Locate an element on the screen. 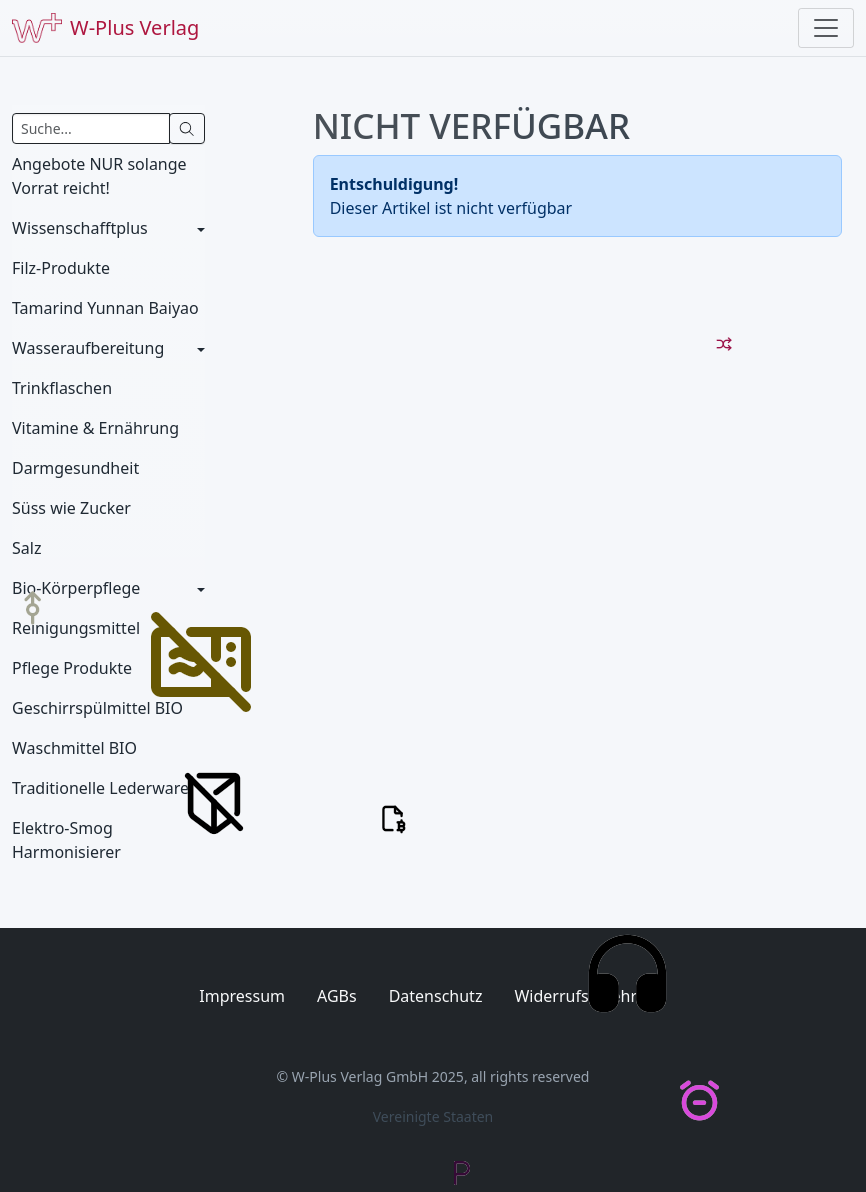 The image size is (866, 1192). access audio or music playback is located at coordinates (627, 973).